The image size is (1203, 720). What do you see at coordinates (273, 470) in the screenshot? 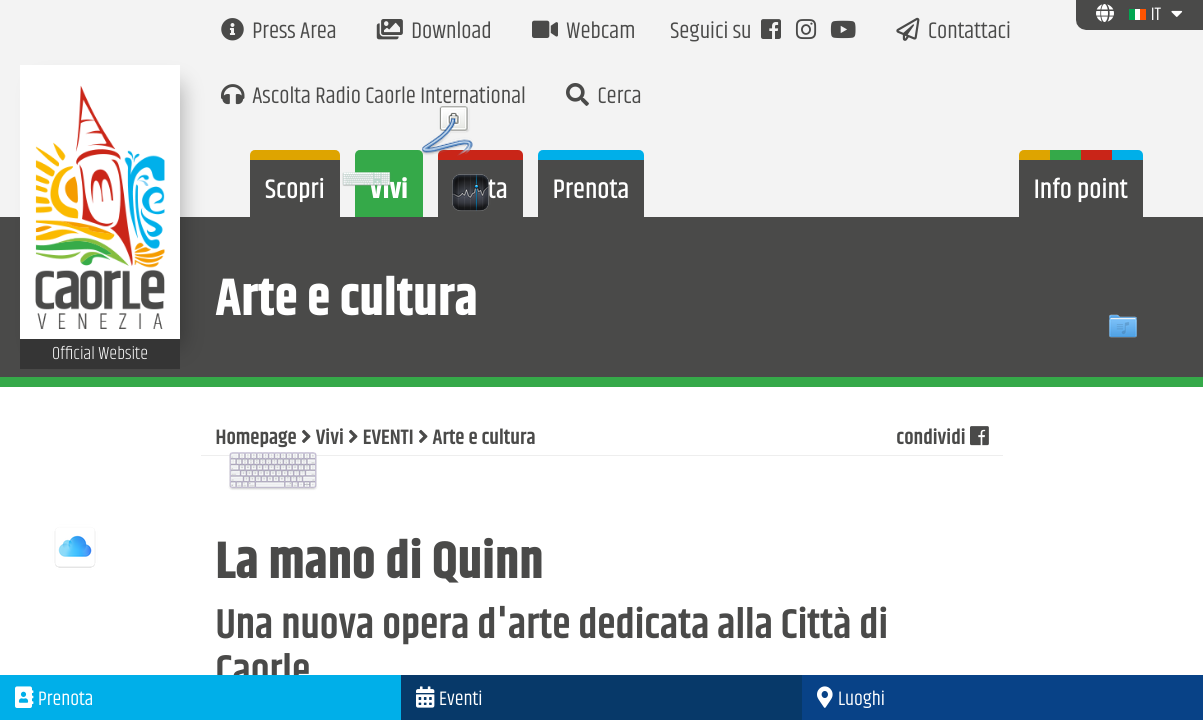
I see `connect a bluetooth keyboard` at bounding box center [273, 470].